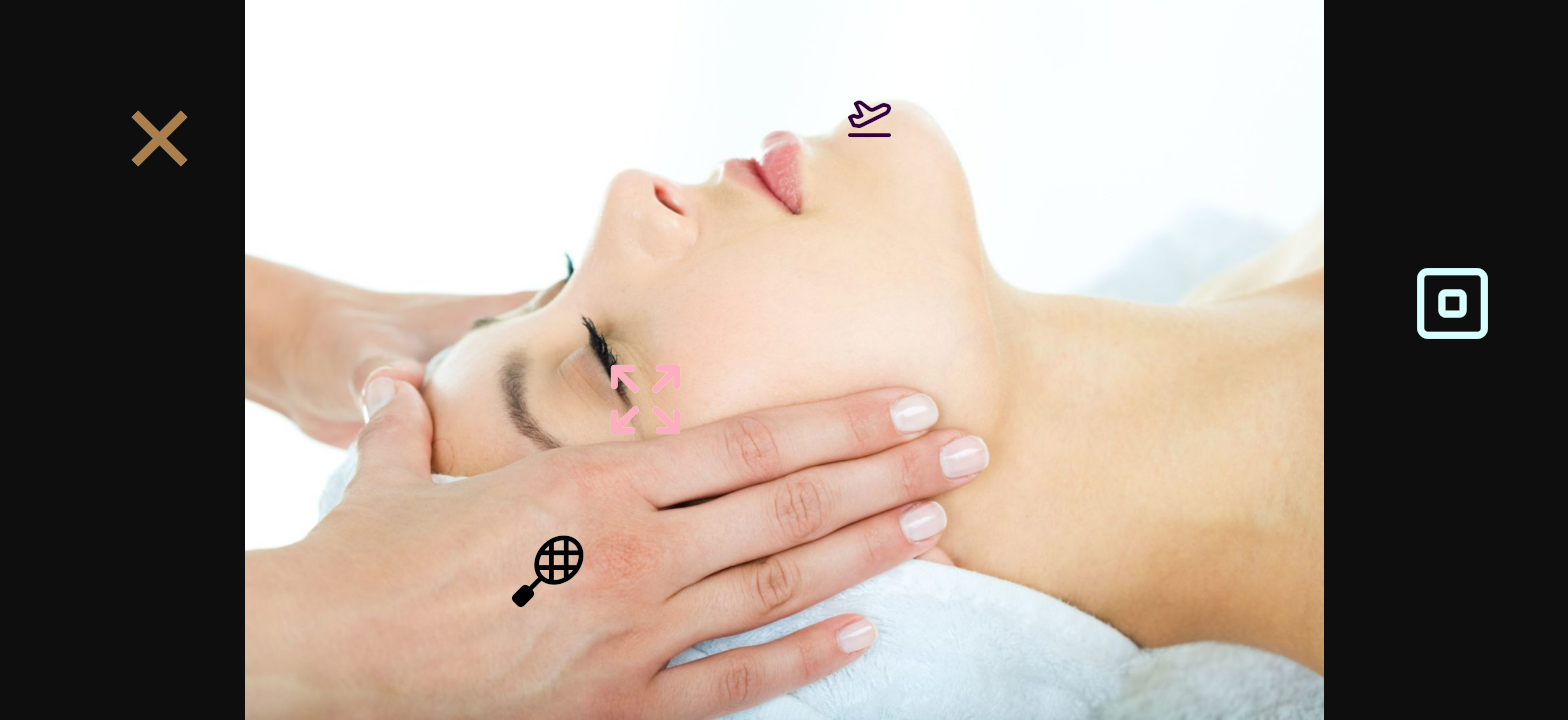  Describe the element at coordinates (159, 138) in the screenshot. I see `close the current window or dialog` at that location.